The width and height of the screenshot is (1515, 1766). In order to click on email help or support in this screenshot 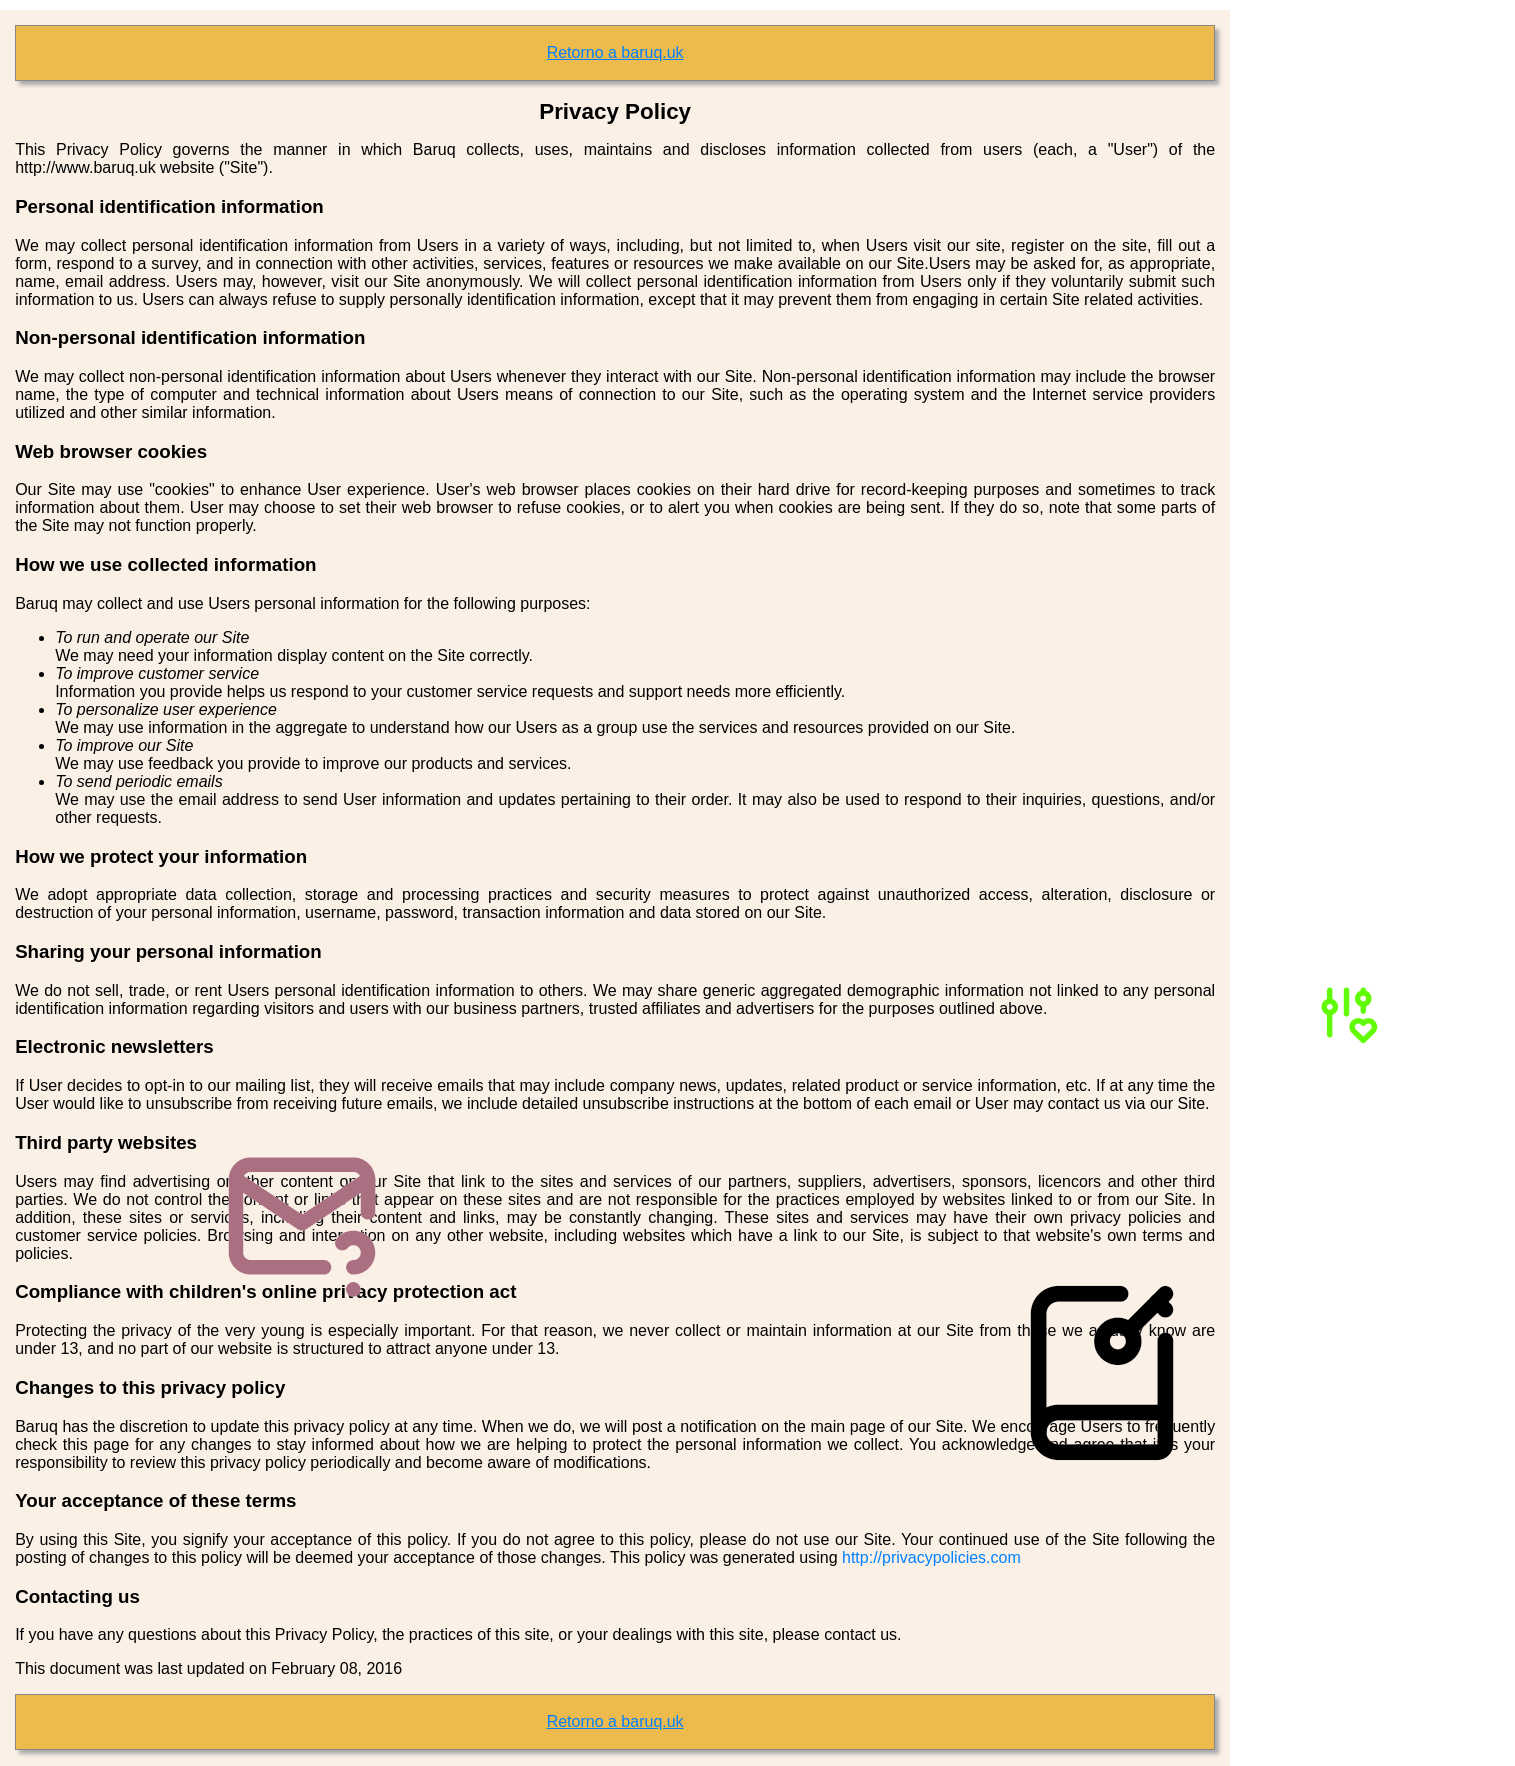, I will do `click(302, 1216)`.